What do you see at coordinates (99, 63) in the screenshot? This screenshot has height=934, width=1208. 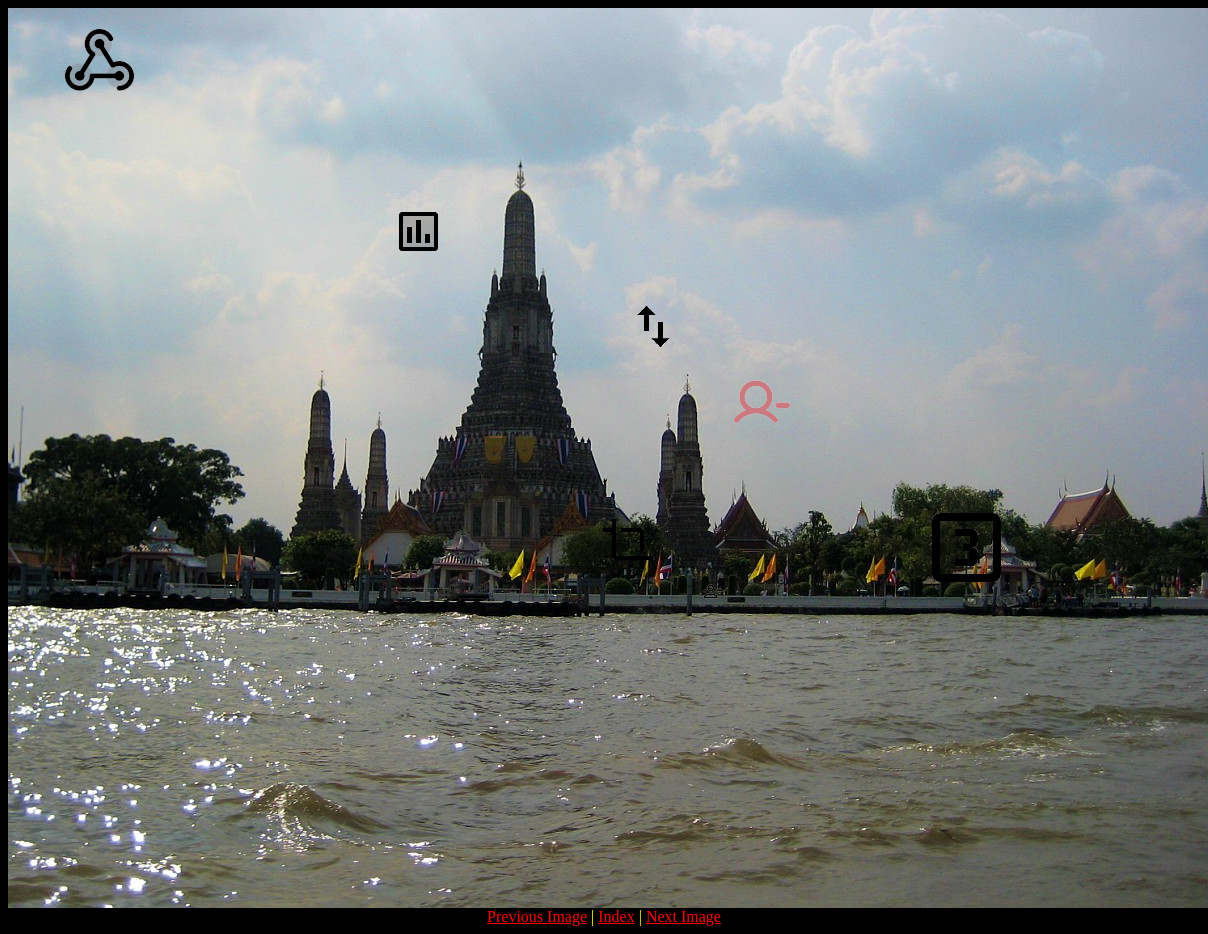 I see `configure webhook integrations` at bounding box center [99, 63].